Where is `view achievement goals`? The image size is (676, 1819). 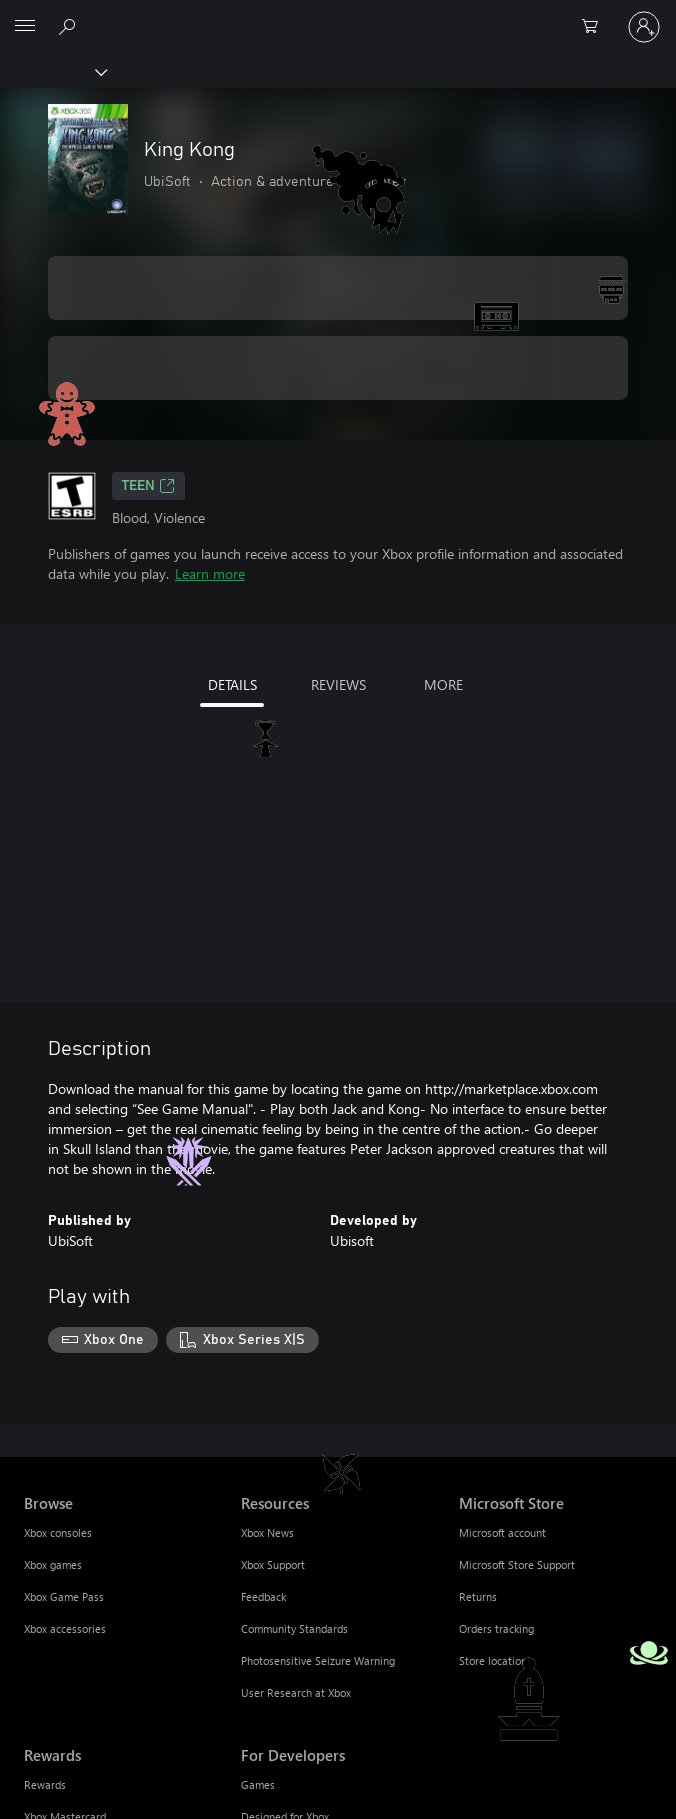 view achievement goals is located at coordinates (265, 738).